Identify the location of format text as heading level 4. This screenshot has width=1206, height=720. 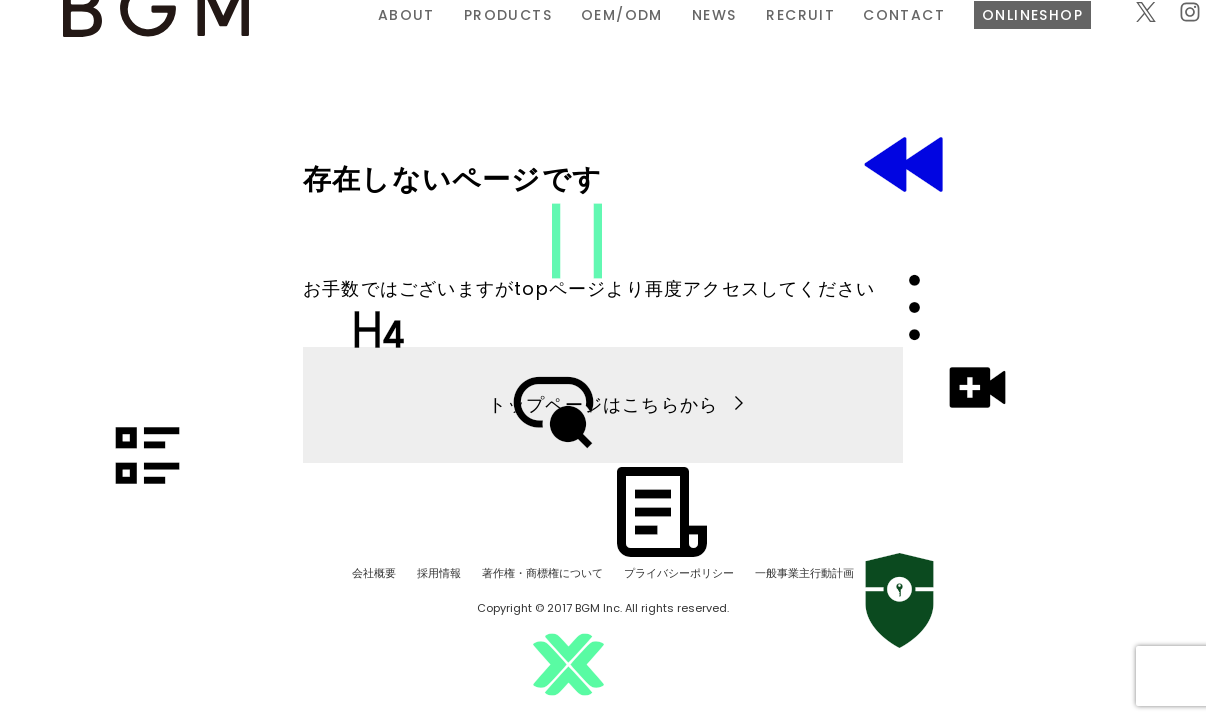
(377, 329).